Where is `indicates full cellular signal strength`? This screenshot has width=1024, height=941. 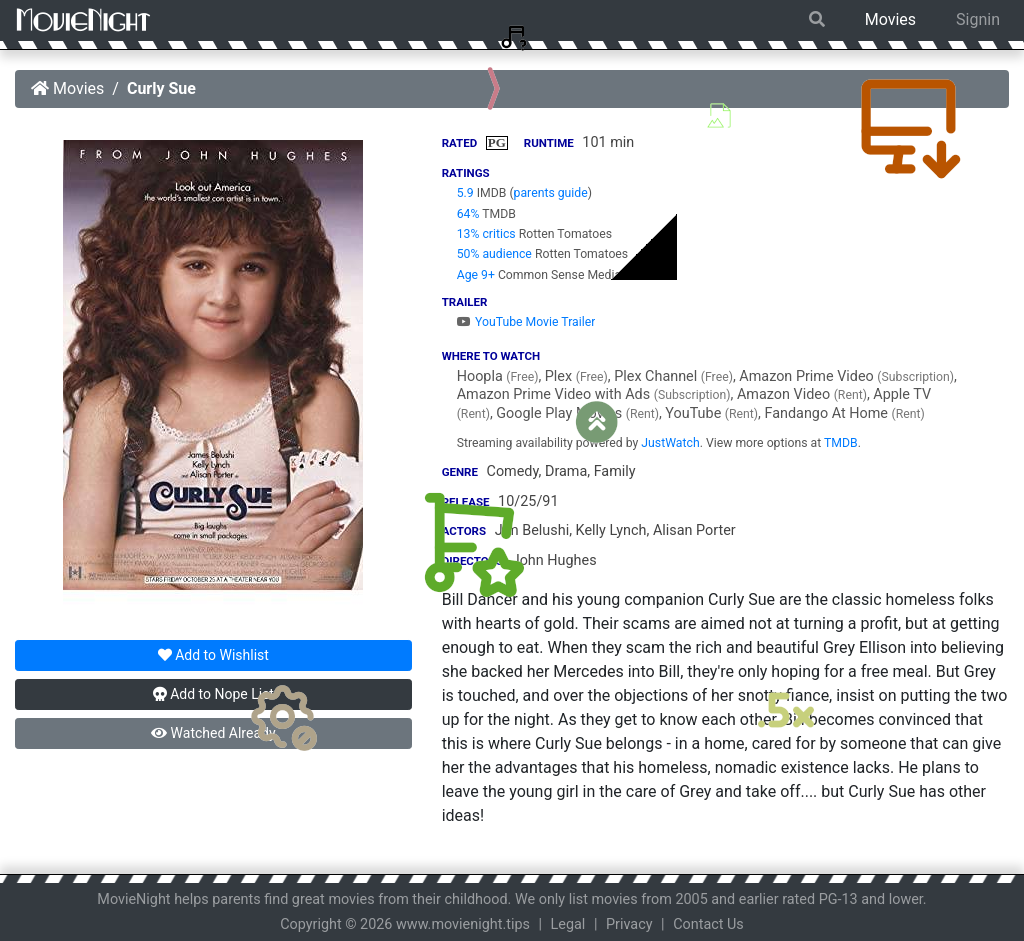 indicates full cellular signal strength is located at coordinates (644, 247).